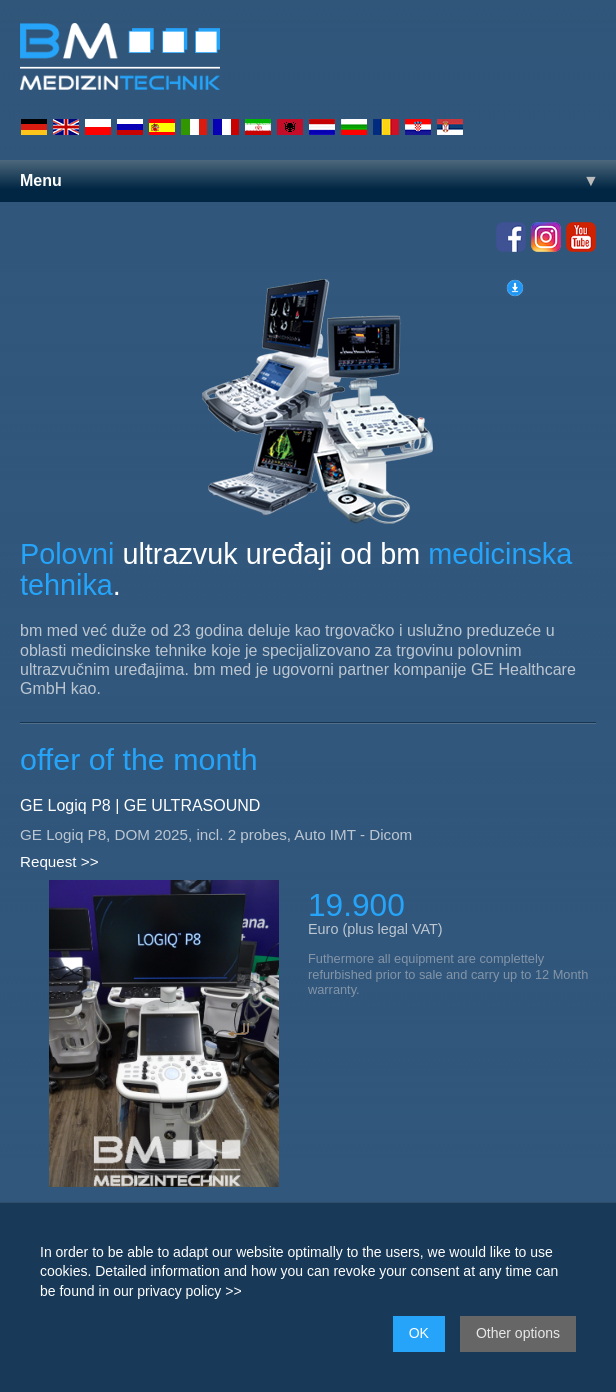 The width and height of the screenshot is (616, 1392). I want to click on reply to all recipients of an email, so click(238, 1029).